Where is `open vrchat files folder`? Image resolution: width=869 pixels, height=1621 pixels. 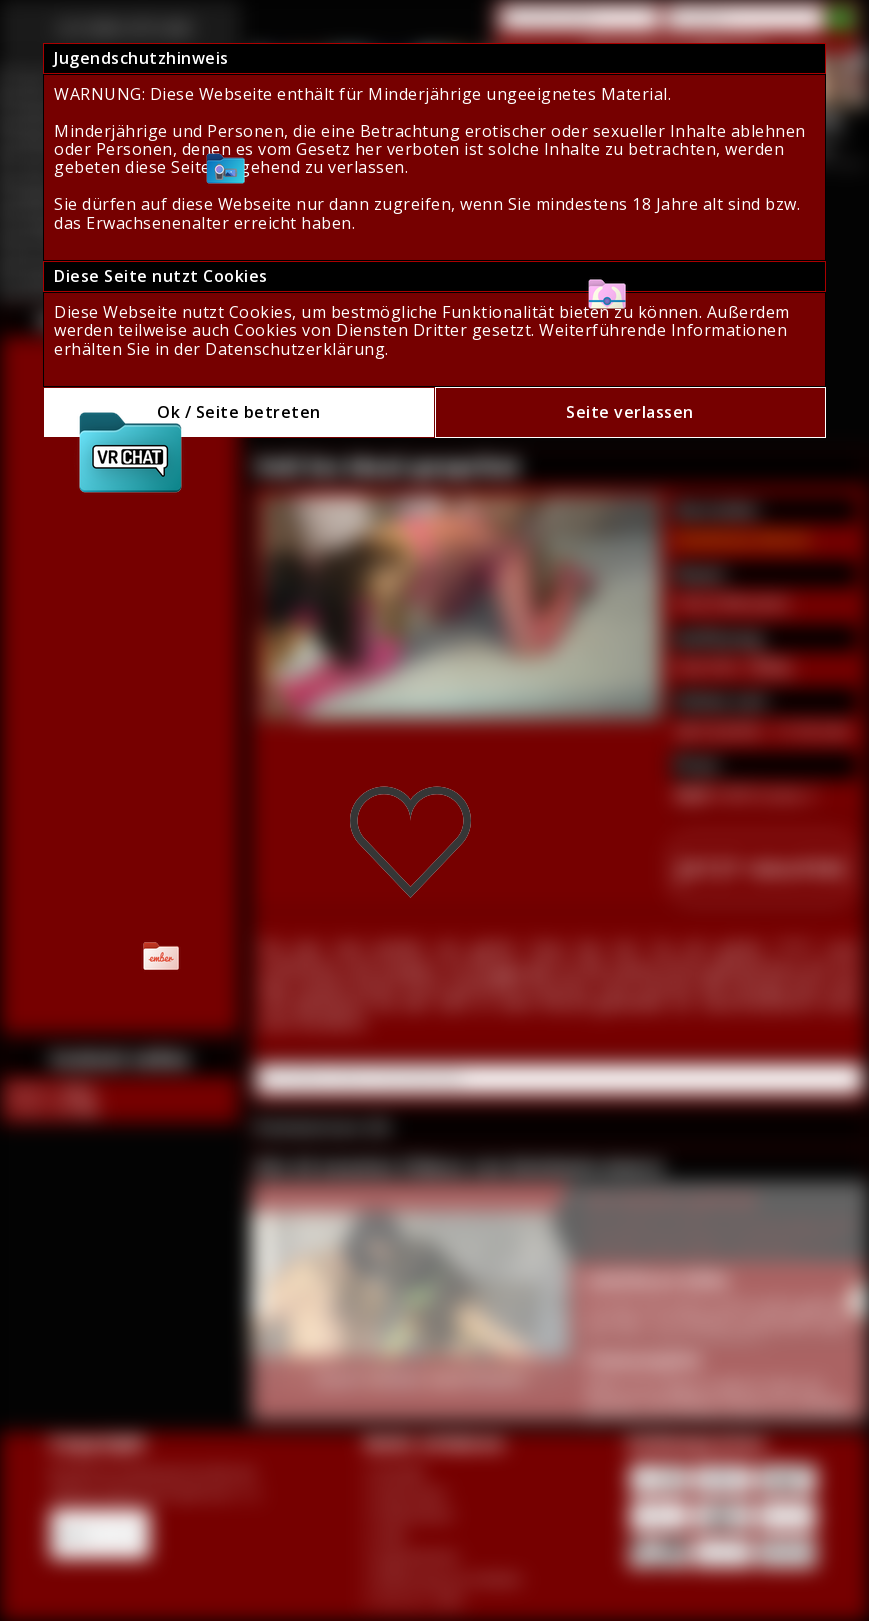 open vrchat files folder is located at coordinates (130, 455).